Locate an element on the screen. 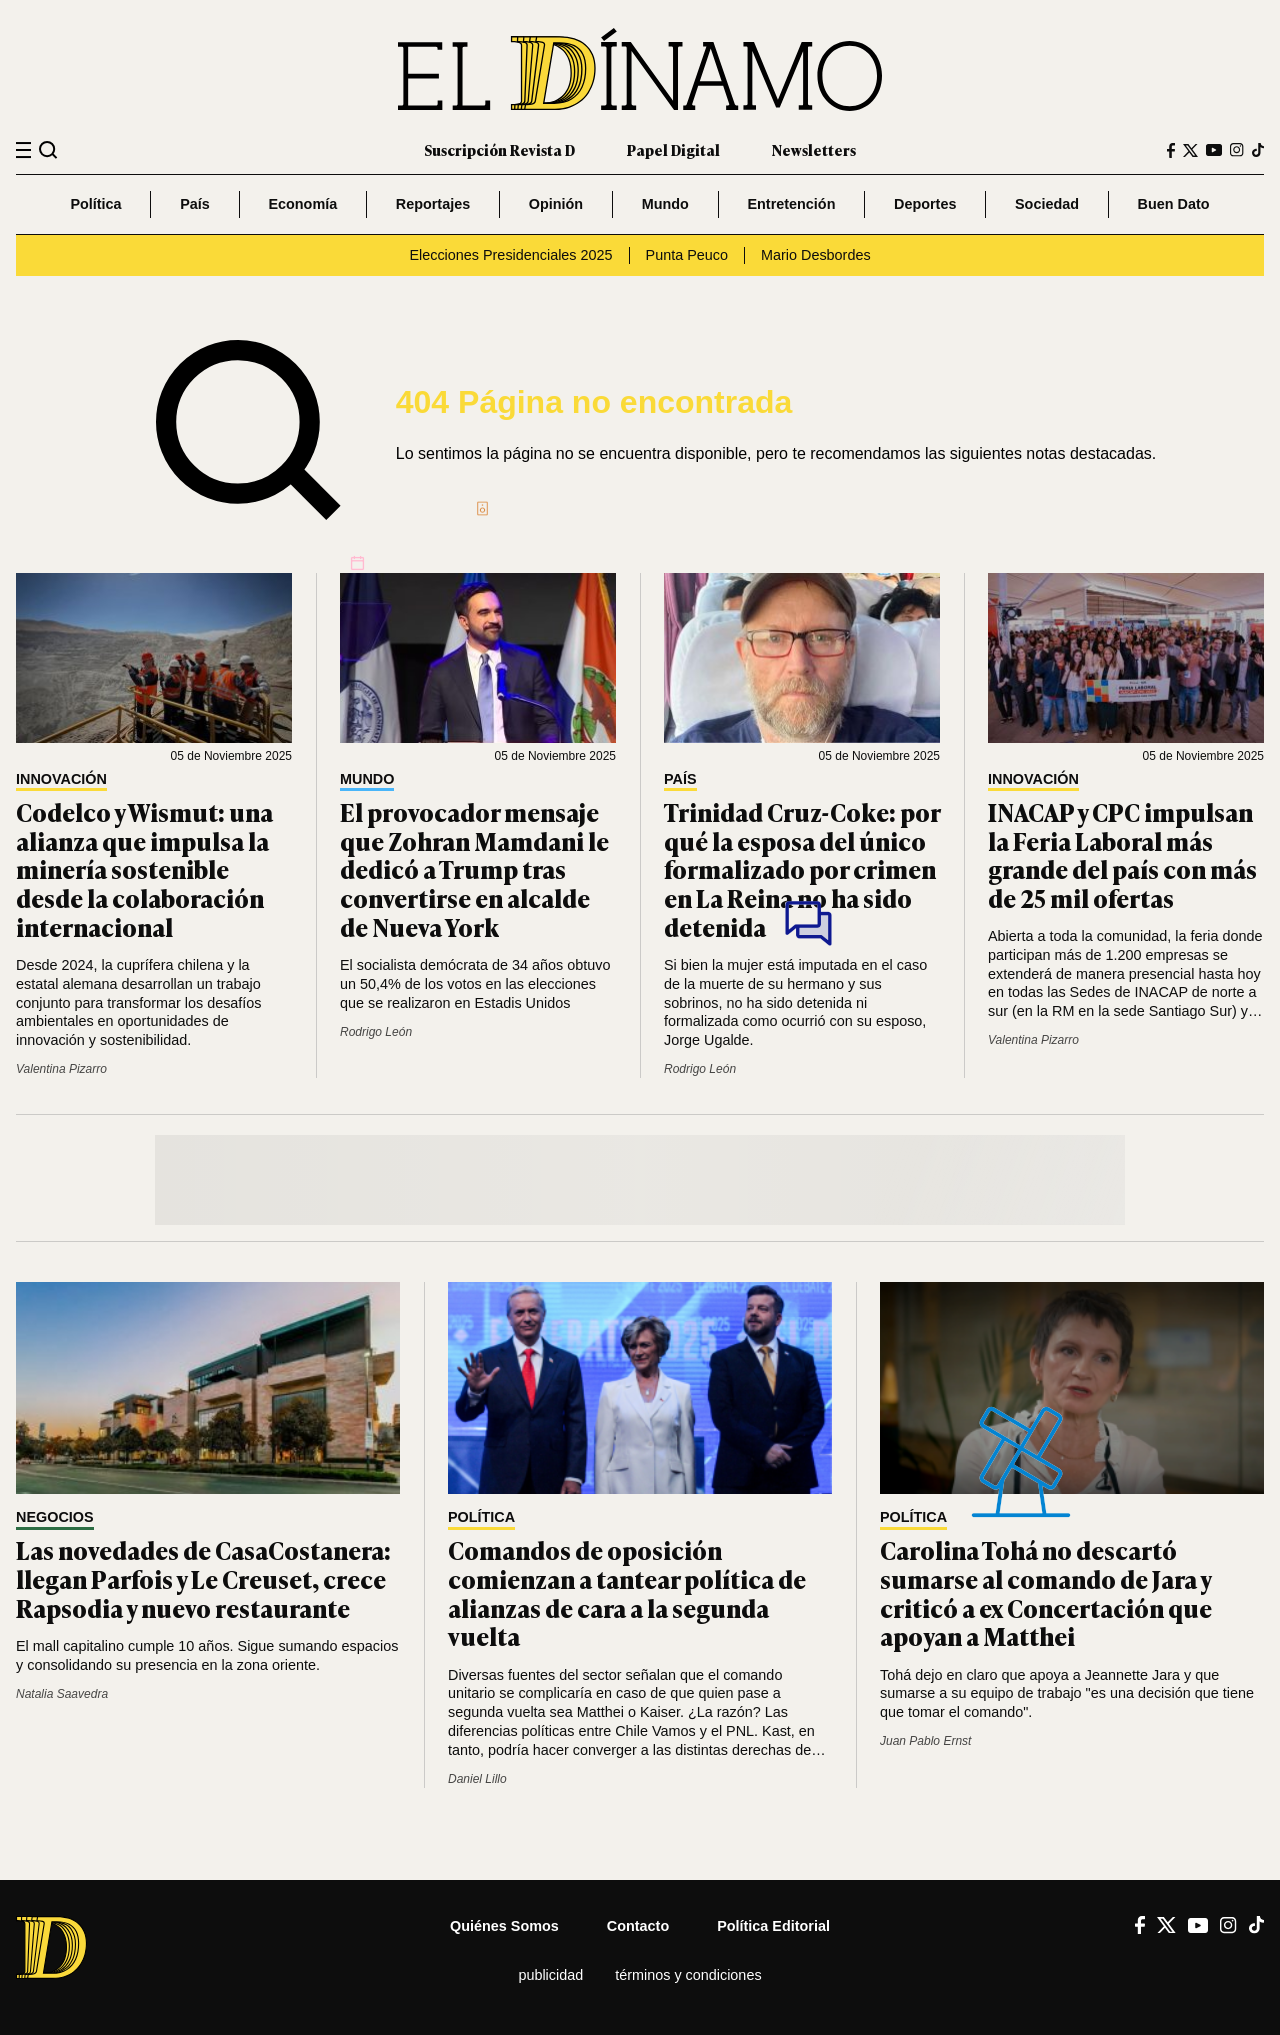  open your messages or conversations is located at coordinates (808, 922).